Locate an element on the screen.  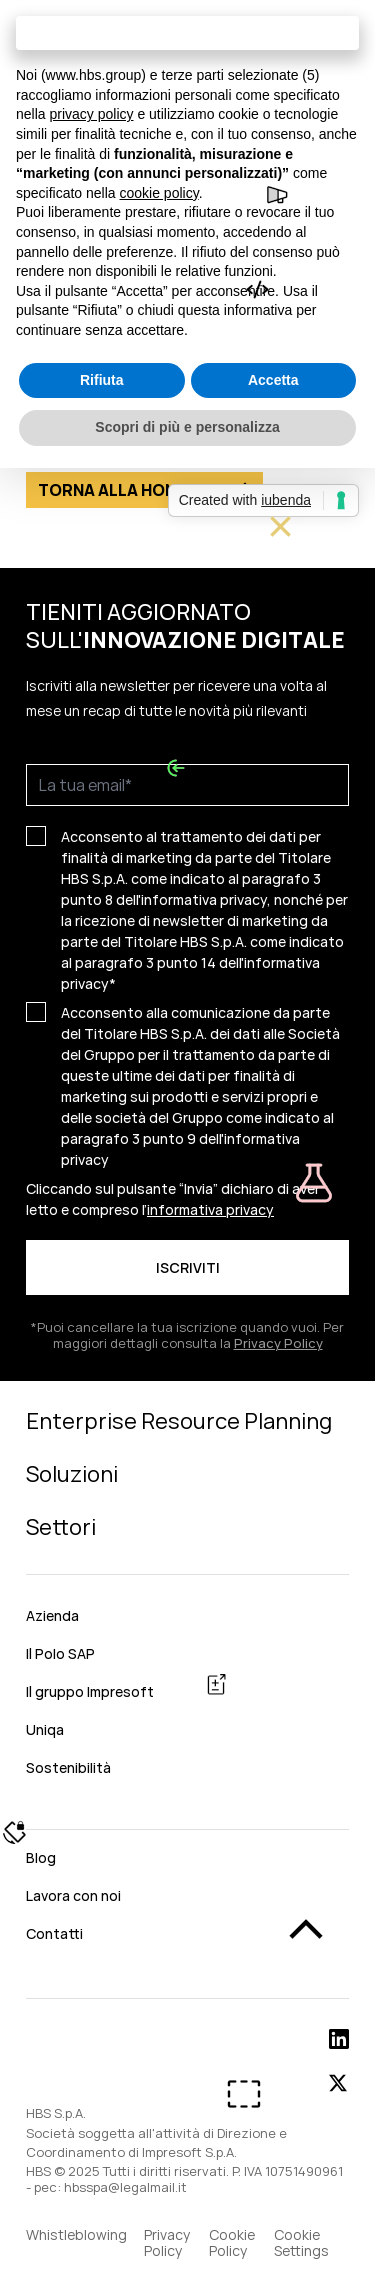
lock screen rotation to current orientation is located at coordinates (15, 1832).